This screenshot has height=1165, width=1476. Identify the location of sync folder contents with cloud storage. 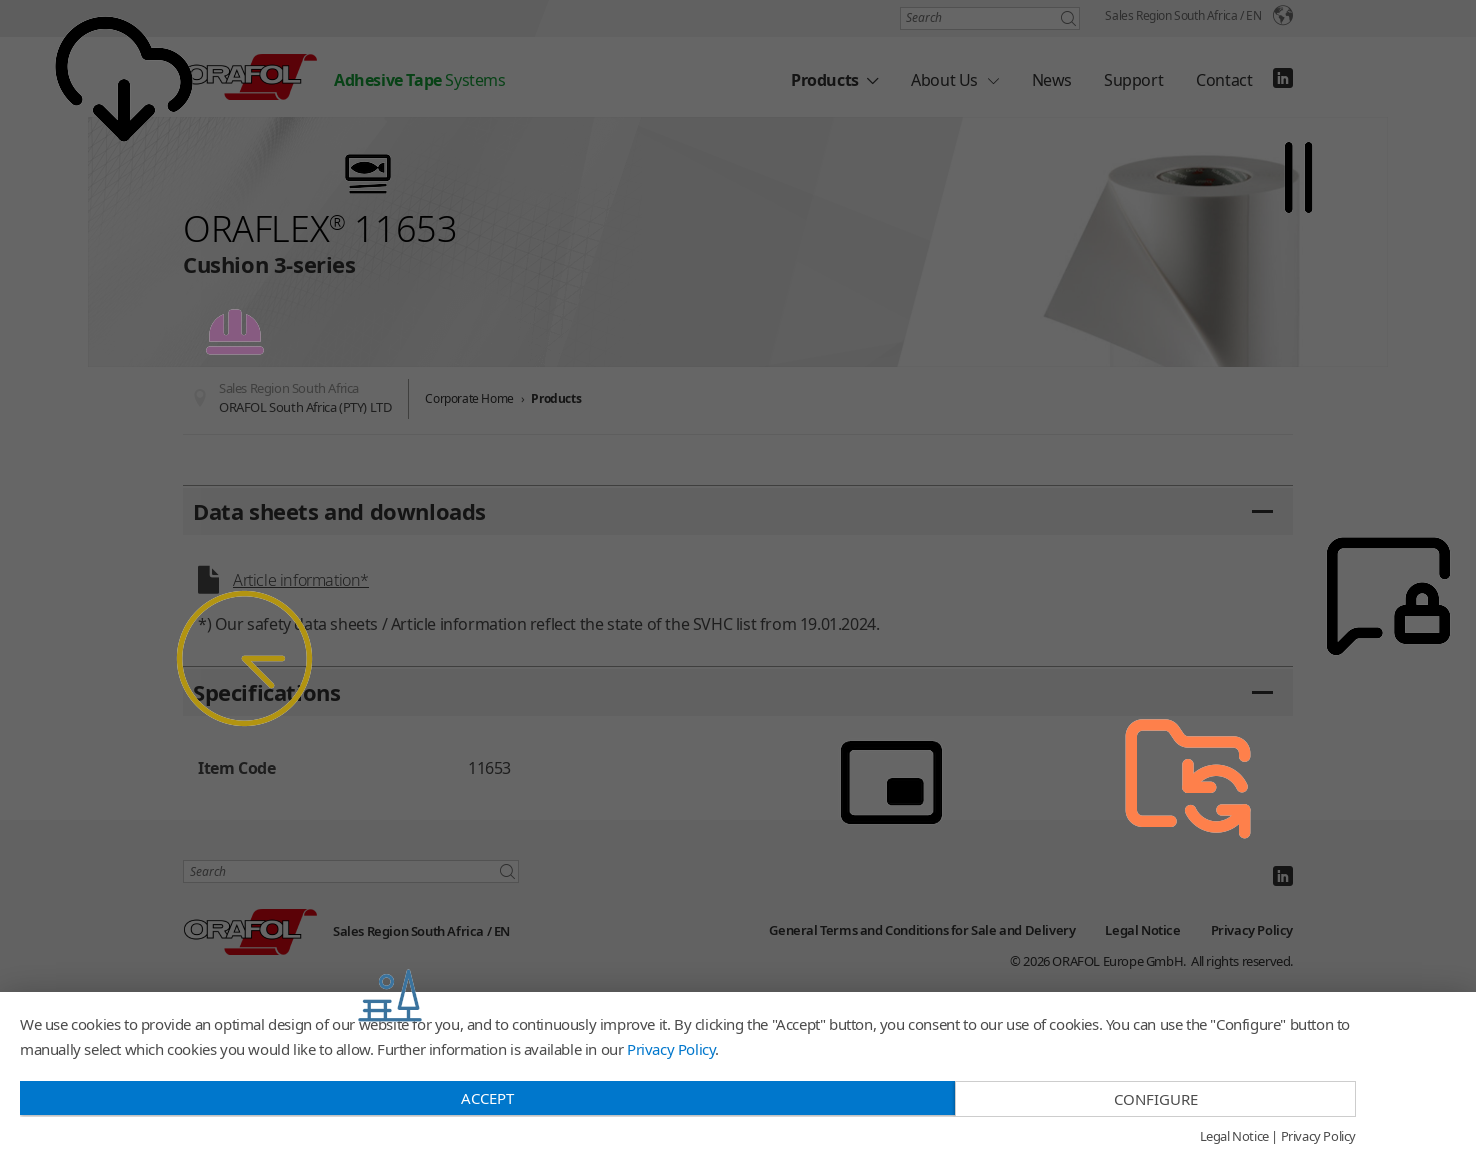
(1188, 776).